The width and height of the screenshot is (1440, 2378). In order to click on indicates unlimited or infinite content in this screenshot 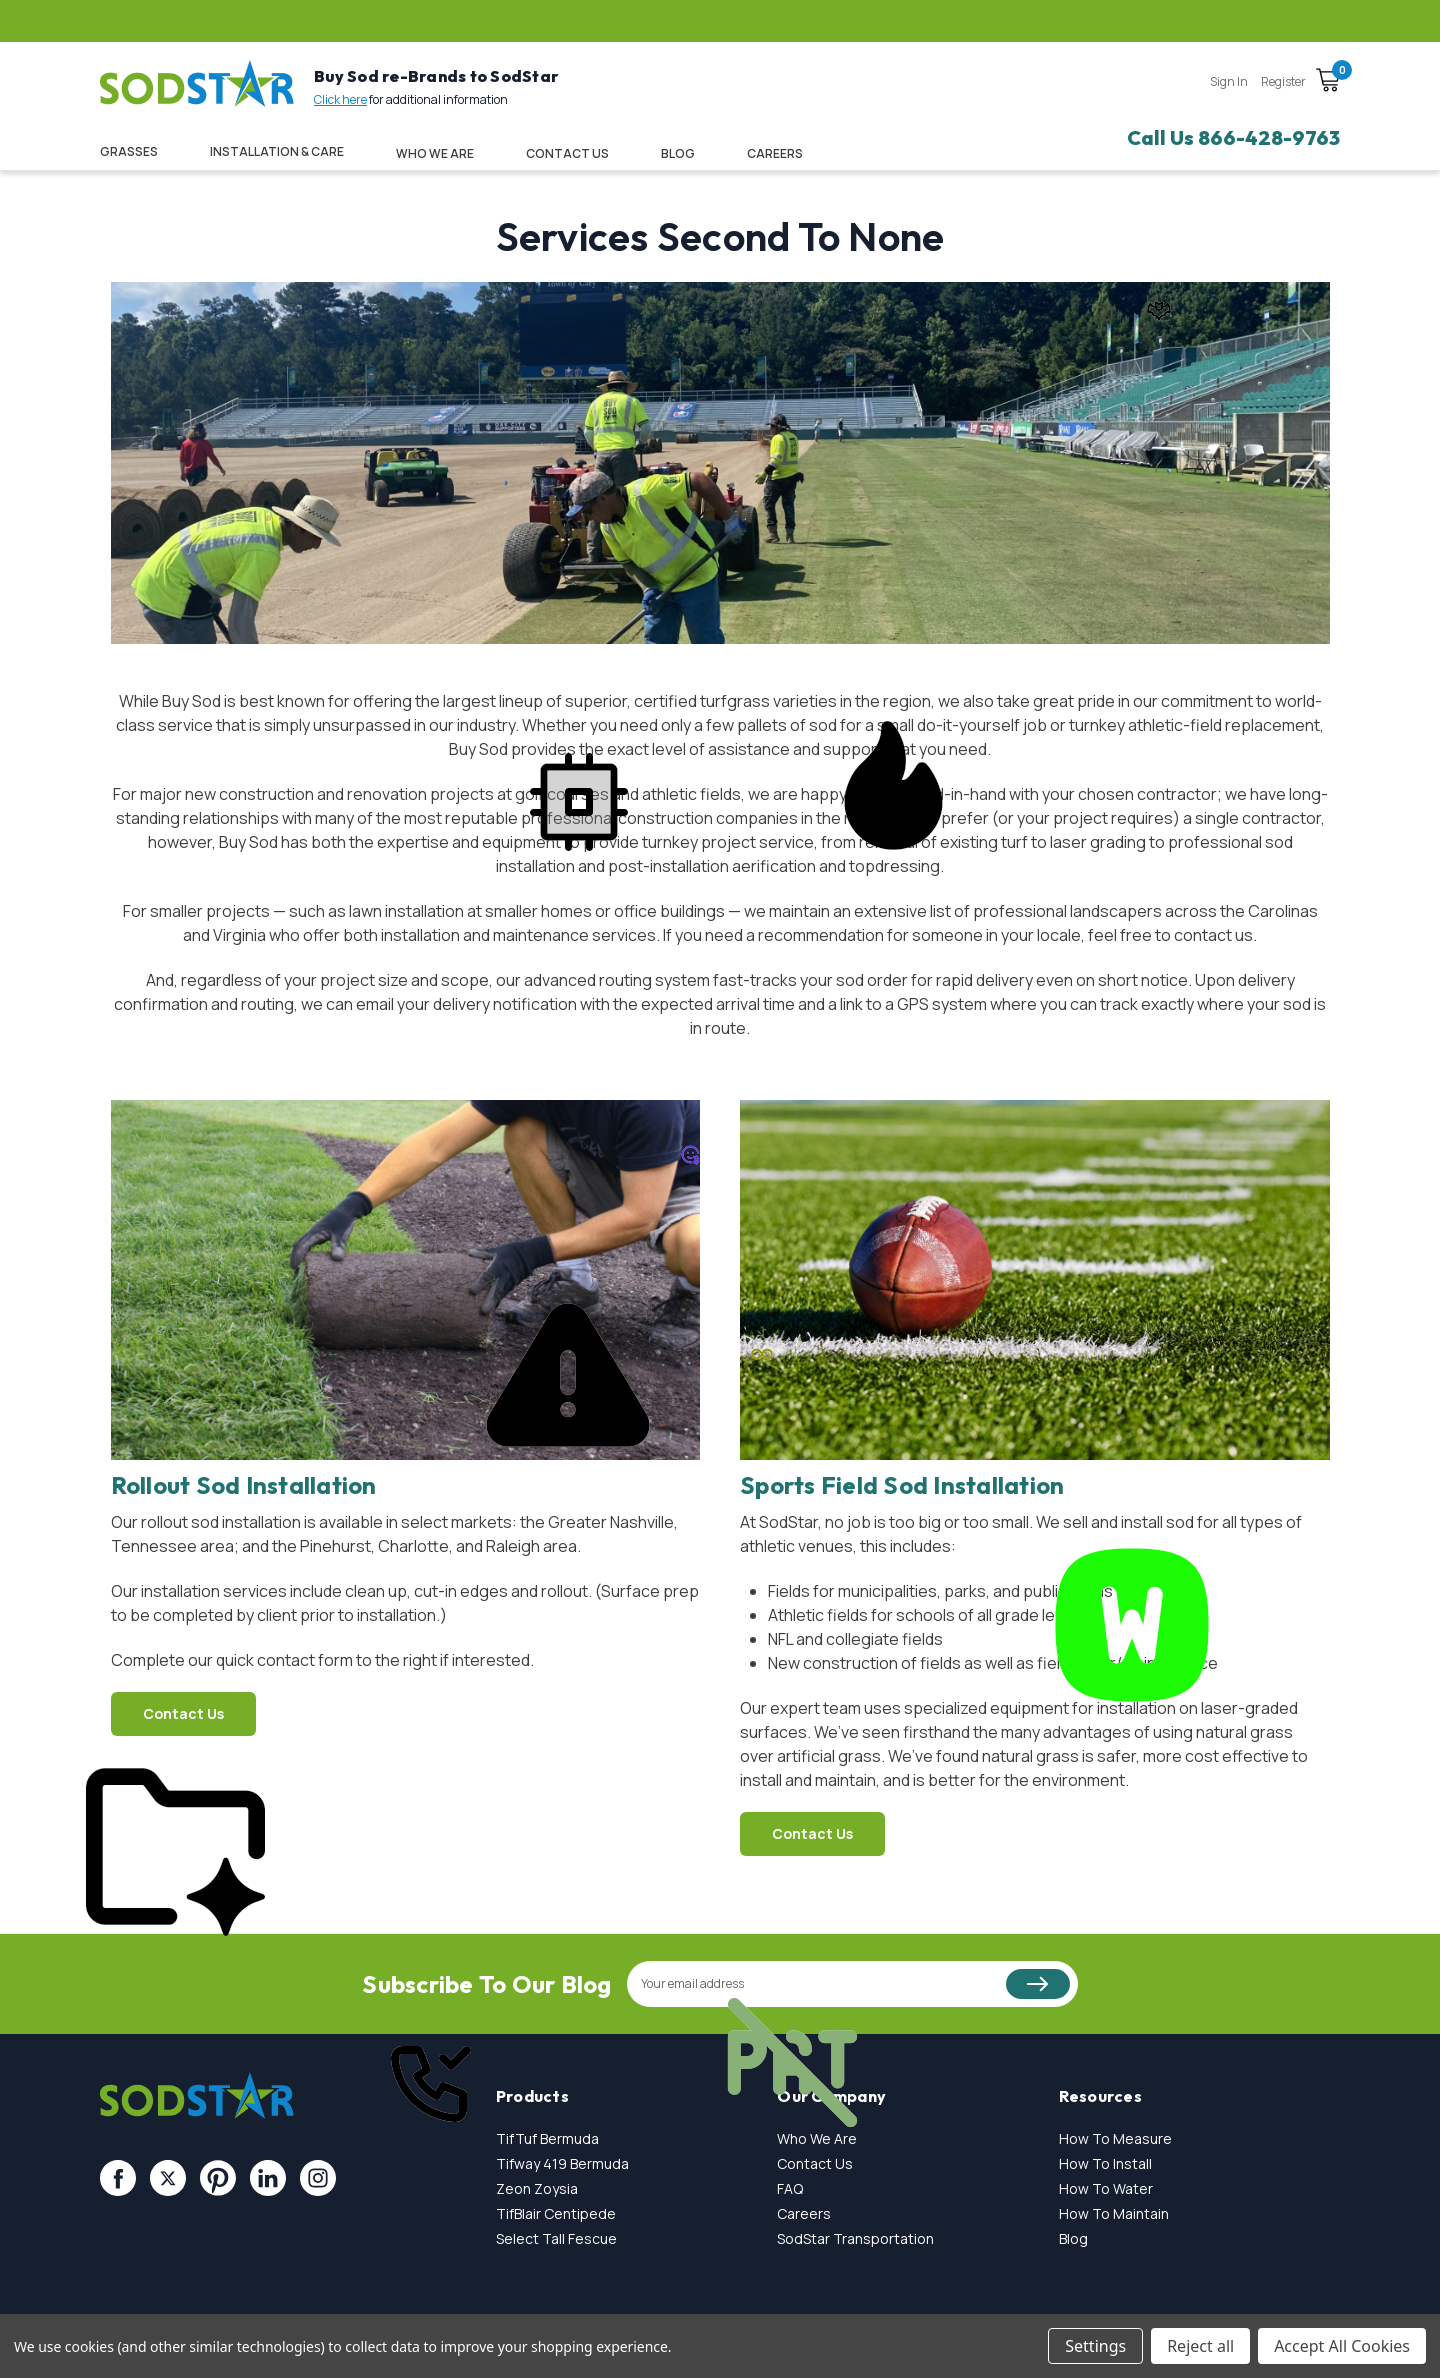, I will do `click(762, 1354)`.